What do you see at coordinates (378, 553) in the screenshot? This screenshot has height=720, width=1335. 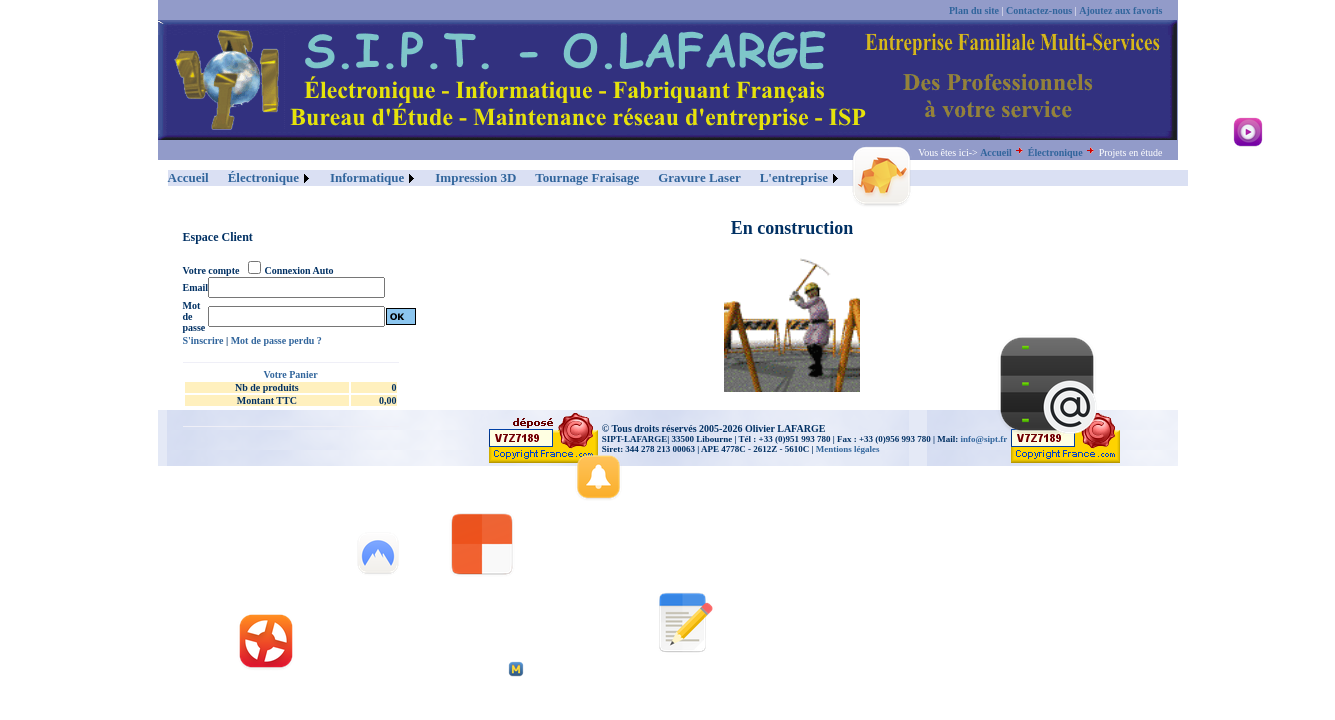 I see `open nordvpn application` at bounding box center [378, 553].